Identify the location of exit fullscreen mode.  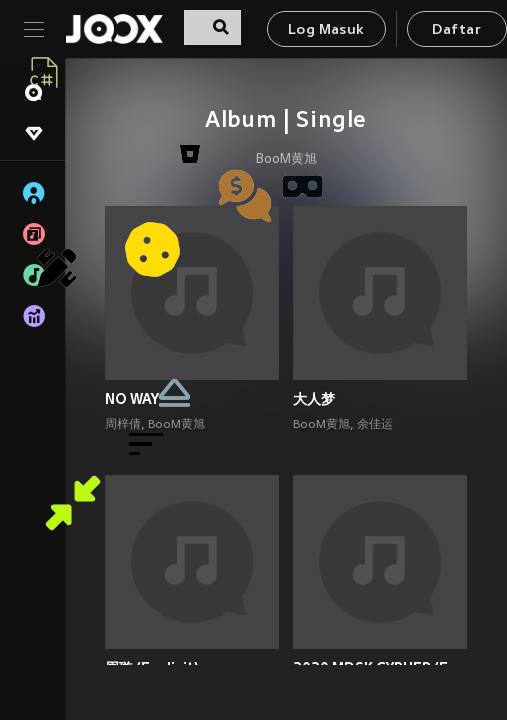
(73, 503).